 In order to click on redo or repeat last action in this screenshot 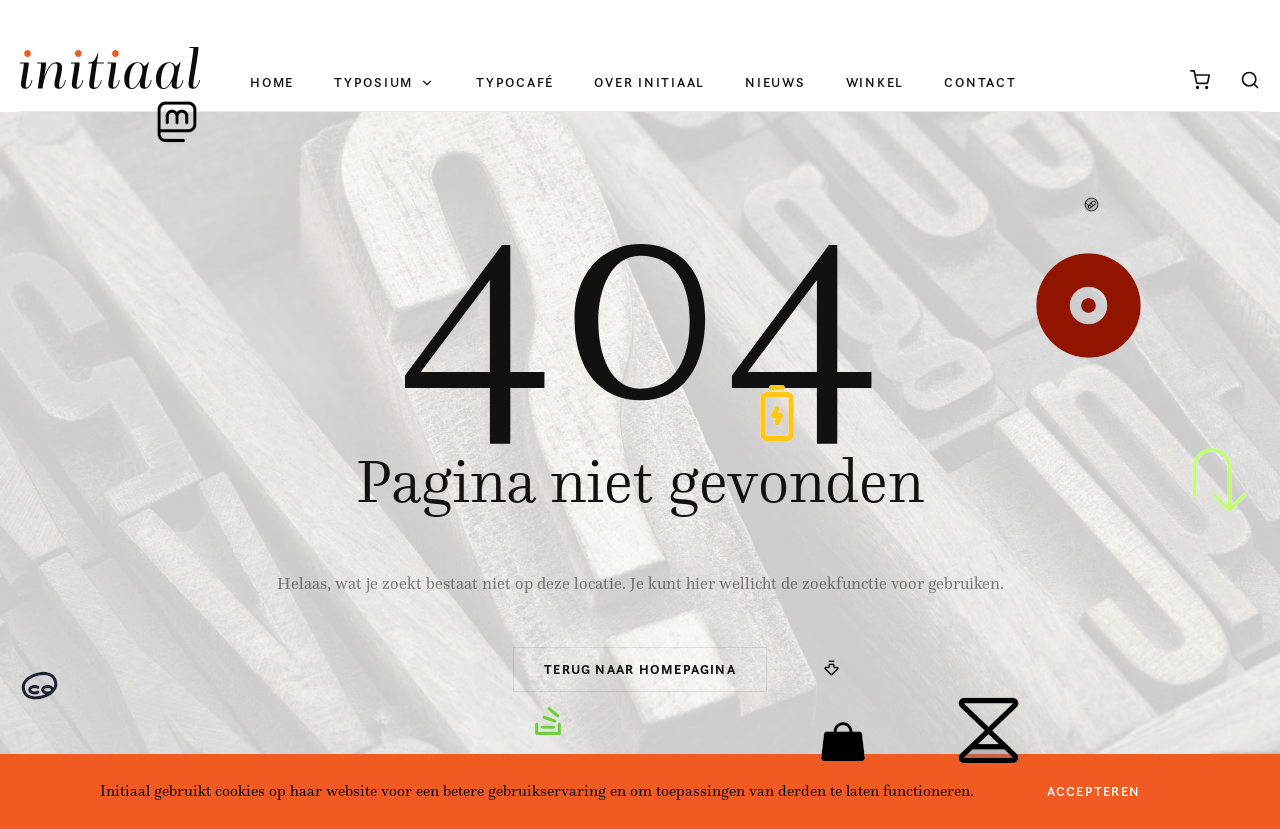, I will do `click(1217, 480)`.